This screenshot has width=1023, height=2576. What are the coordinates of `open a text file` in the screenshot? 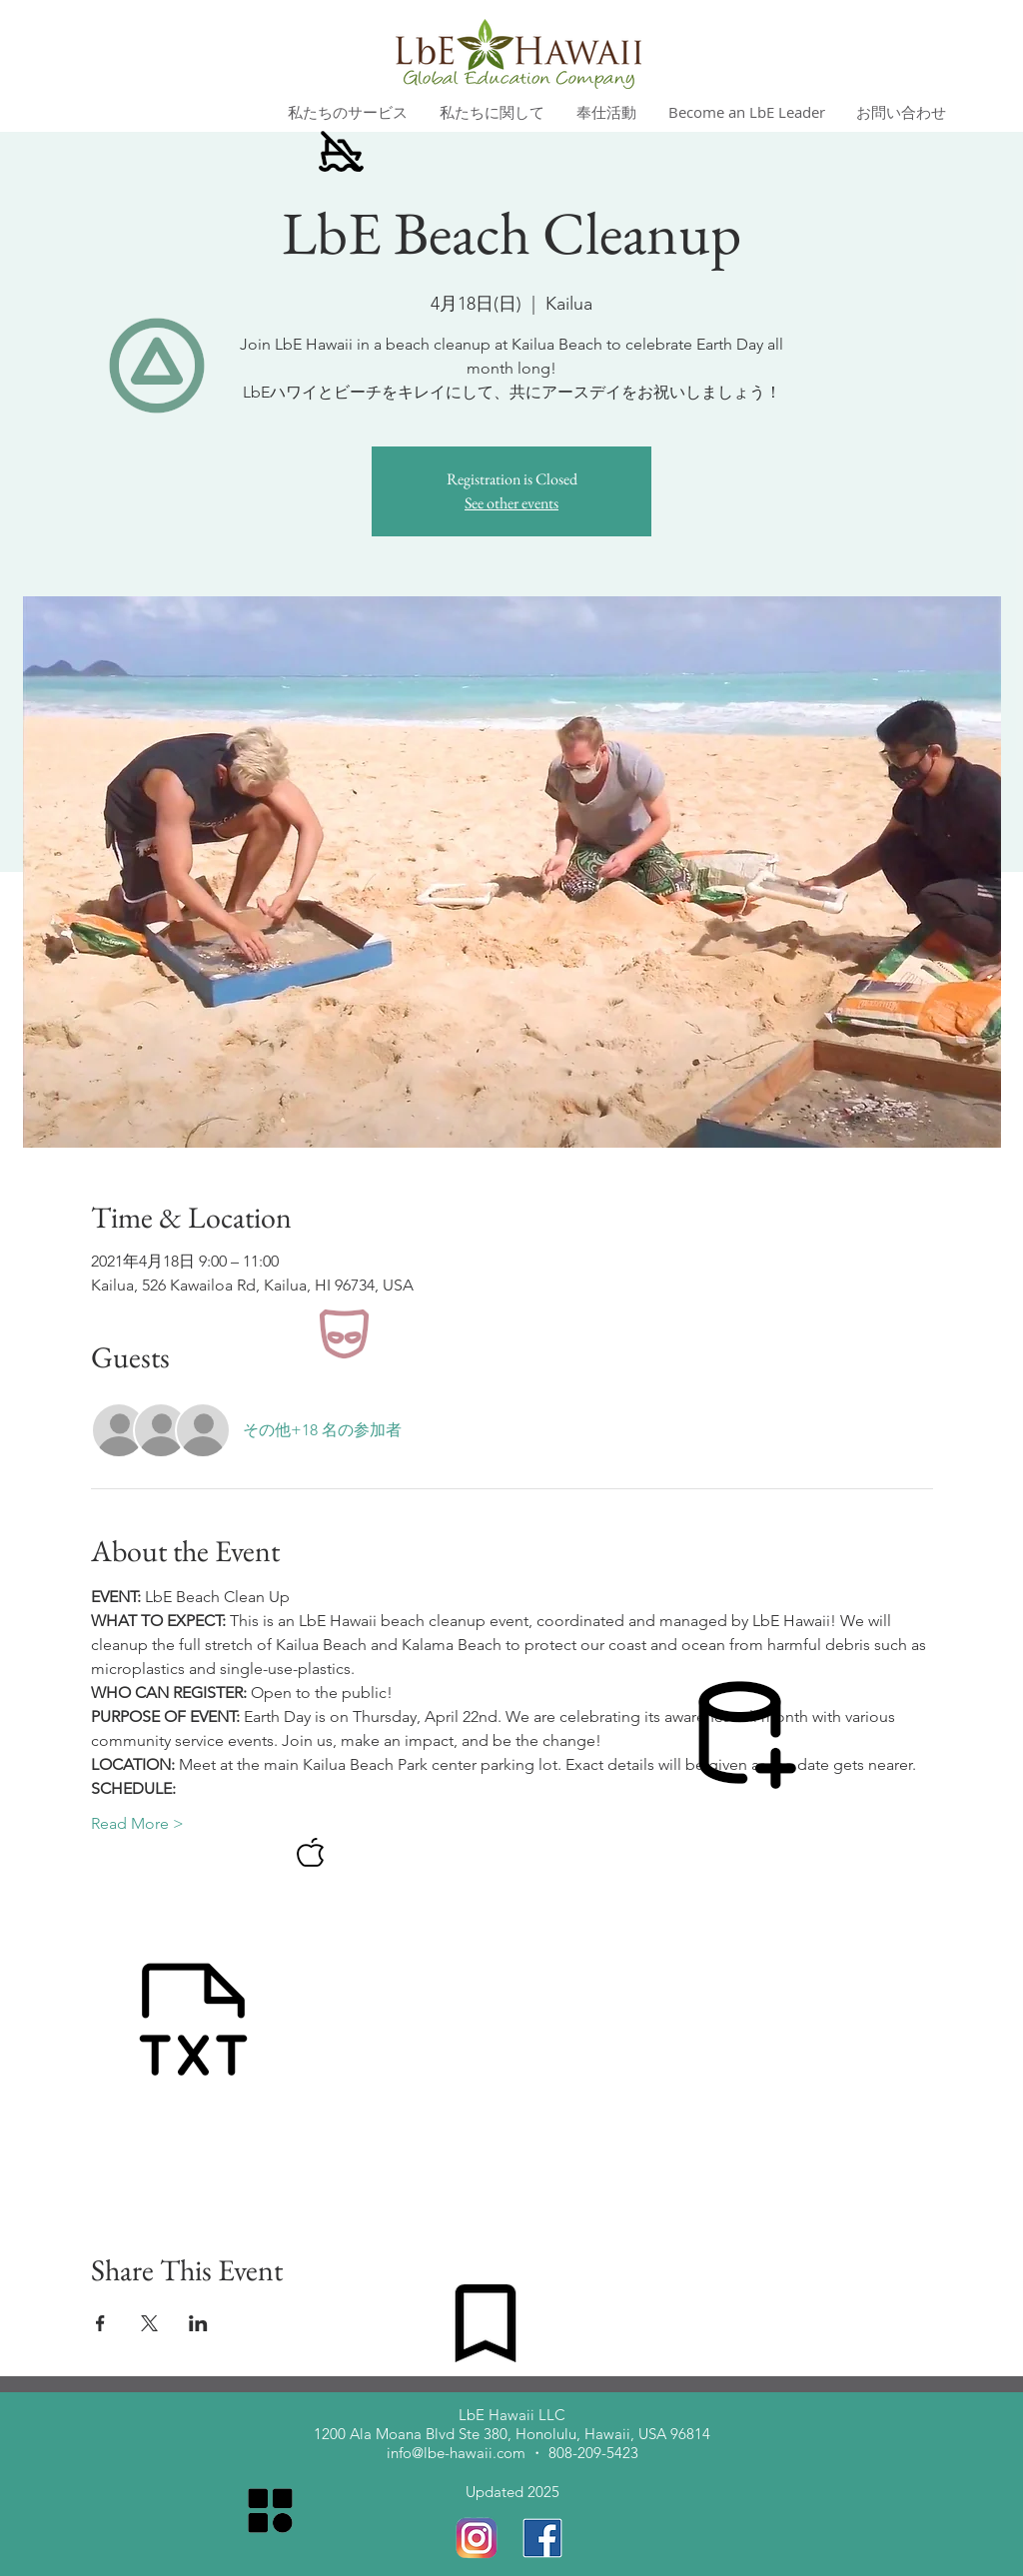 It's located at (193, 2024).